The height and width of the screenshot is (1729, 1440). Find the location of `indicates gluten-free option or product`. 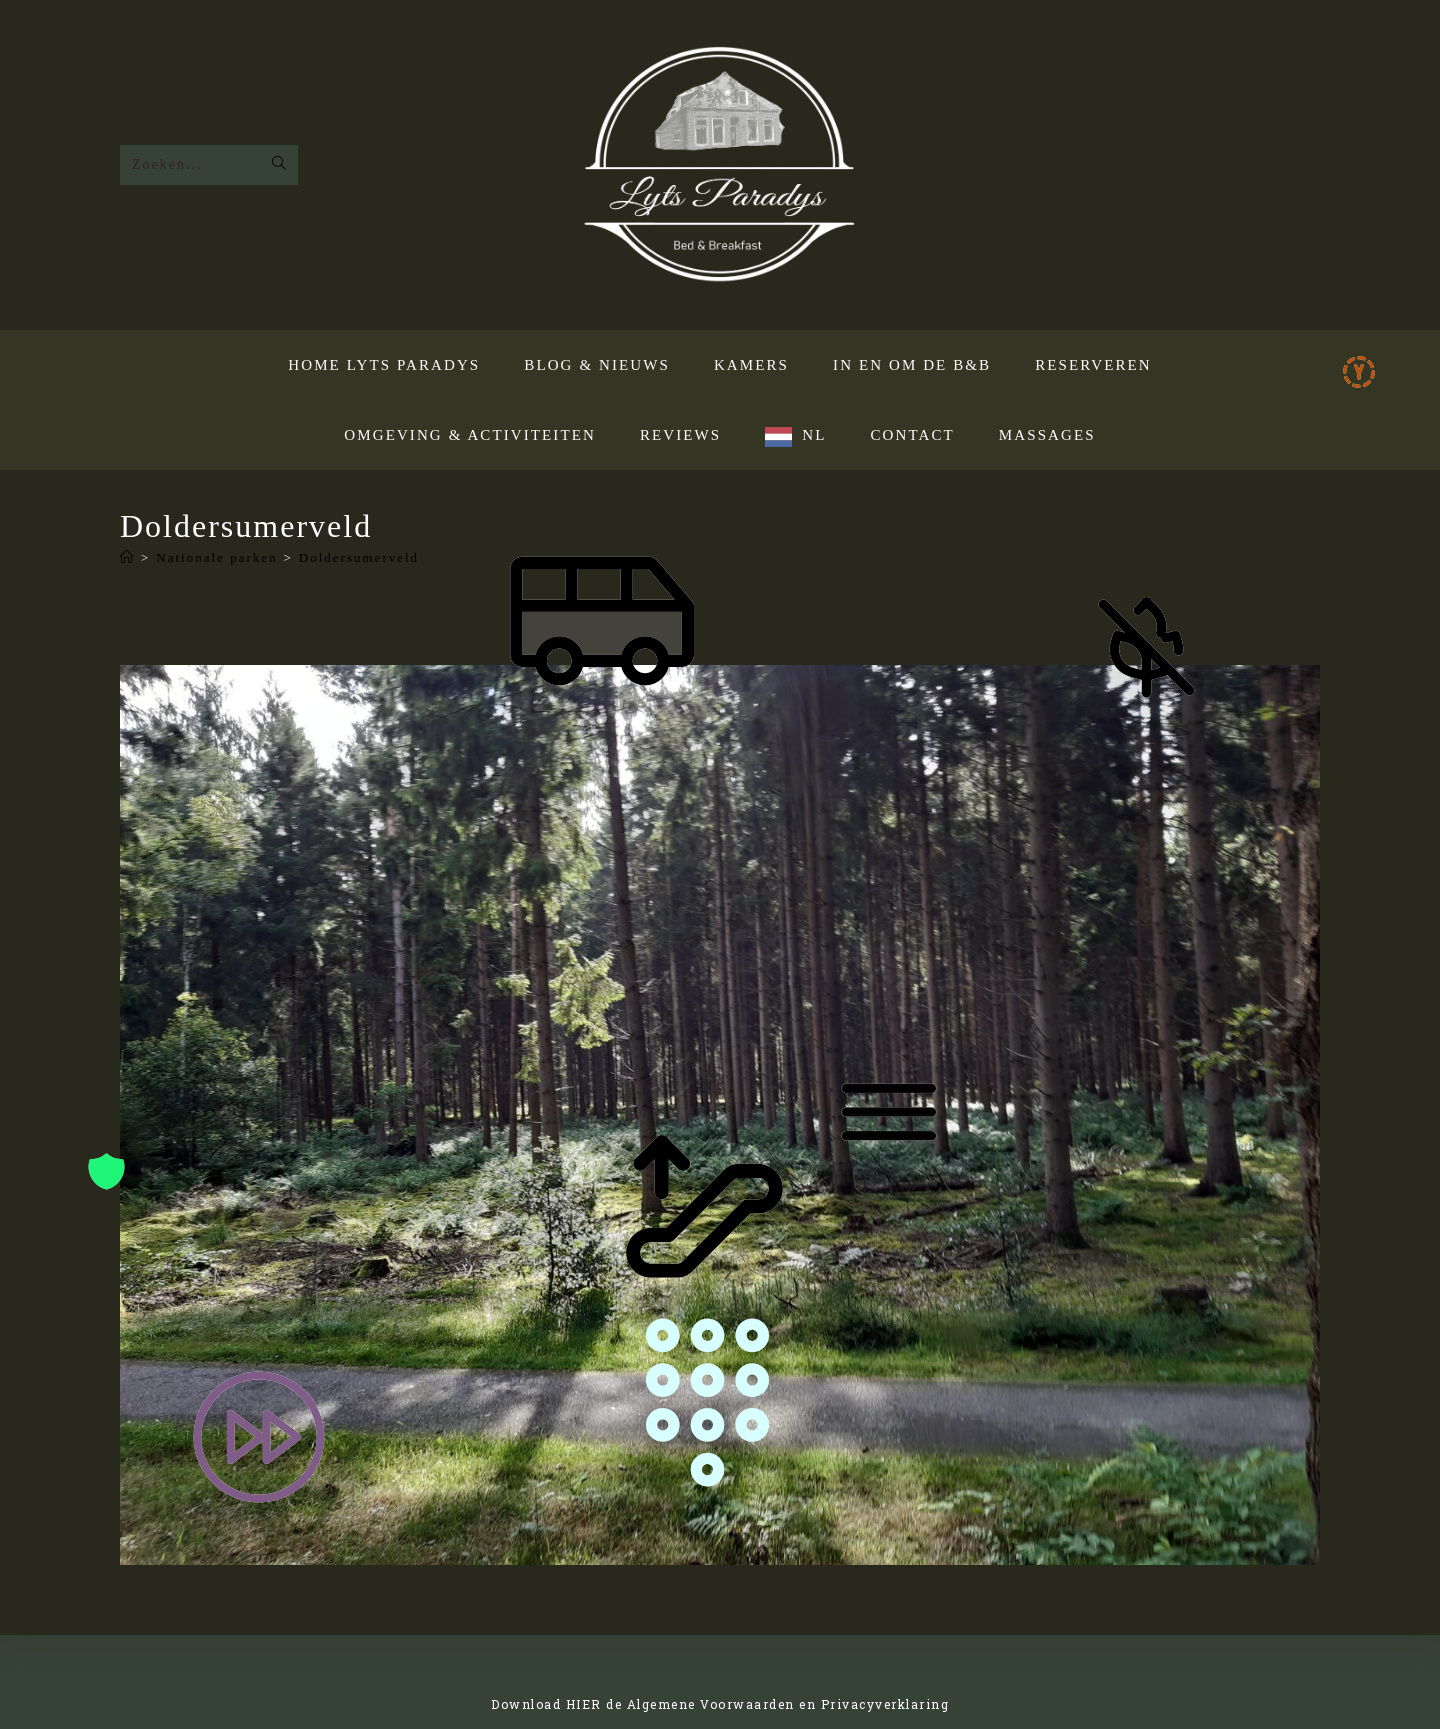

indicates gluten-free option or product is located at coordinates (1146, 647).